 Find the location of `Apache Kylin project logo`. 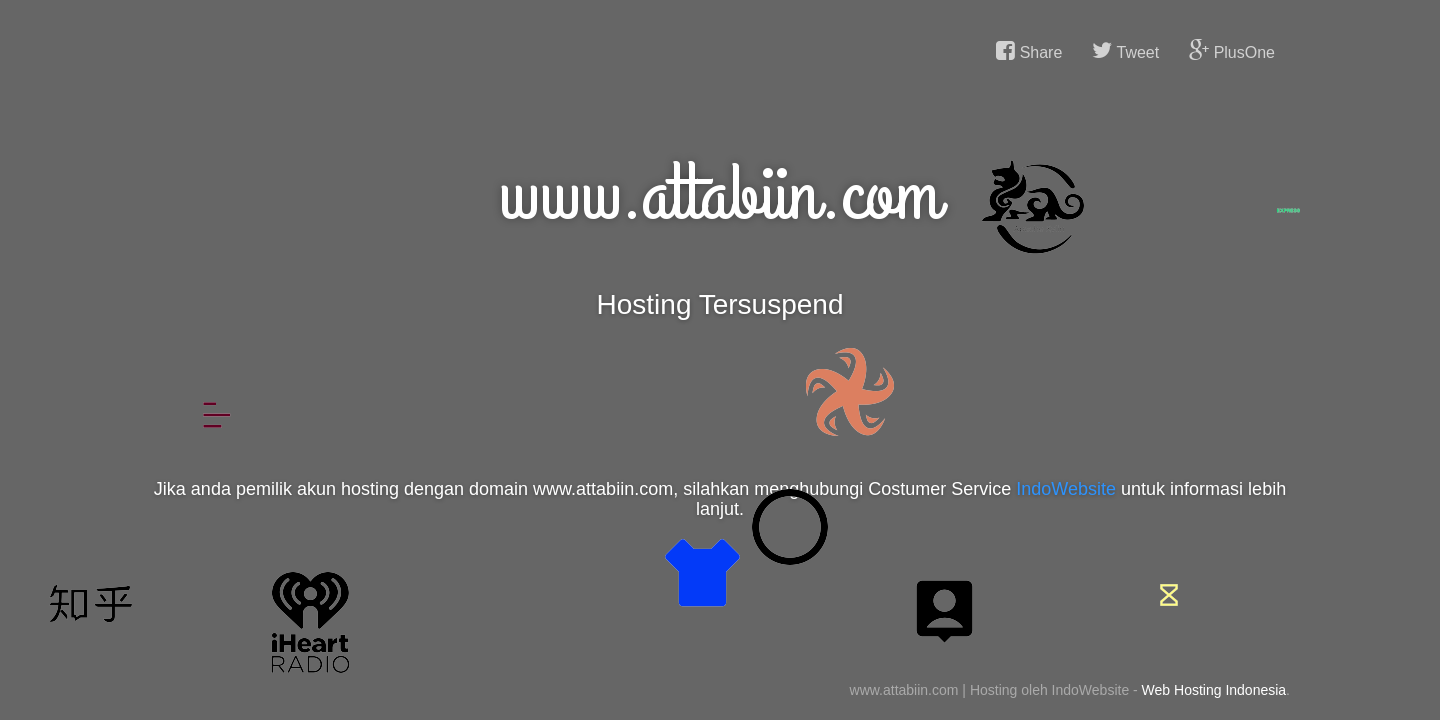

Apache Kylin project logo is located at coordinates (1033, 207).